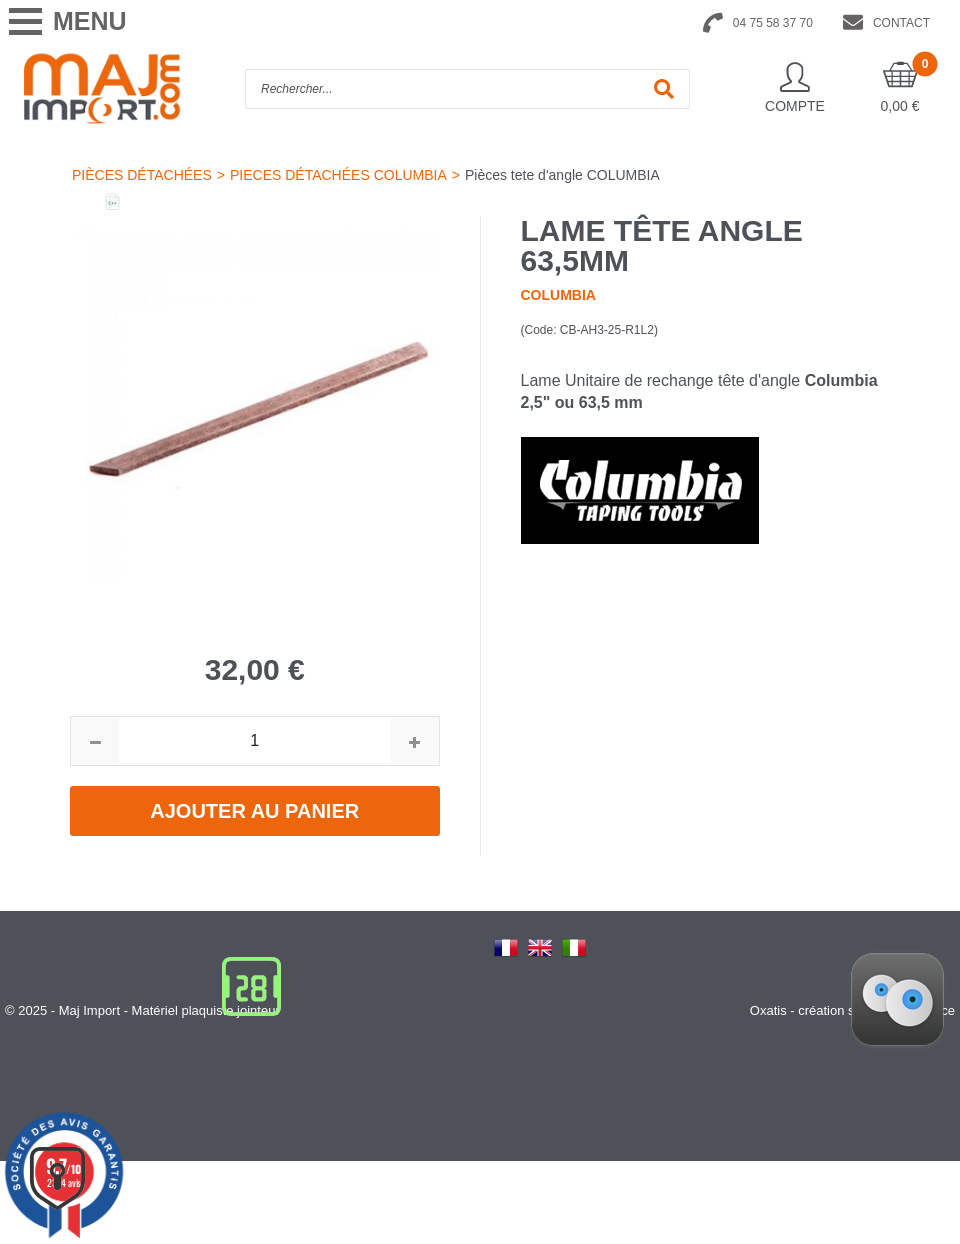 The image size is (960, 1244). Describe the element at coordinates (897, 999) in the screenshot. I see `open xfce4 eyes desktop widget` at that location.